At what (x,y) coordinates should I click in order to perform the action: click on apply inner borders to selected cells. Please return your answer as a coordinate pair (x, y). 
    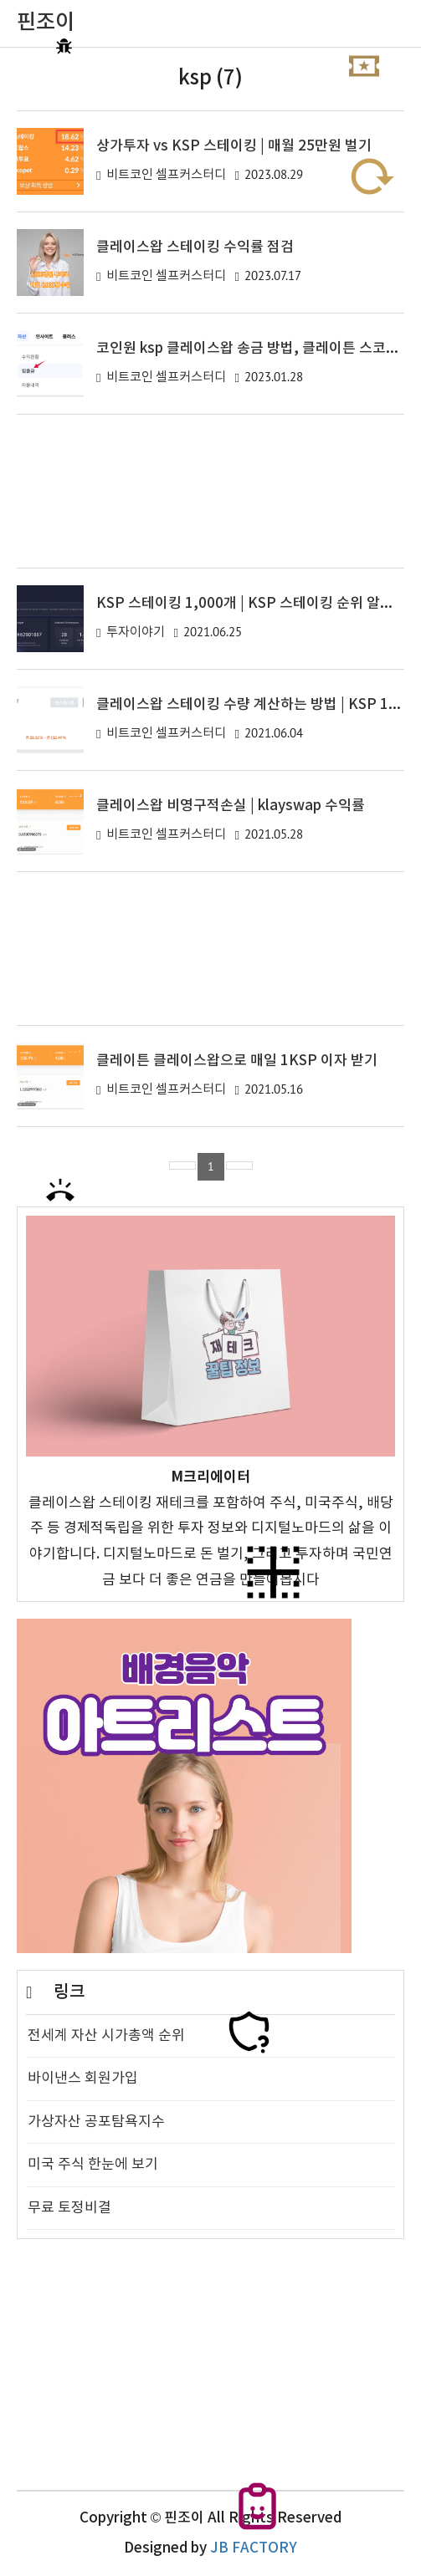
    Looking at the image, I should click on (273, 1572).